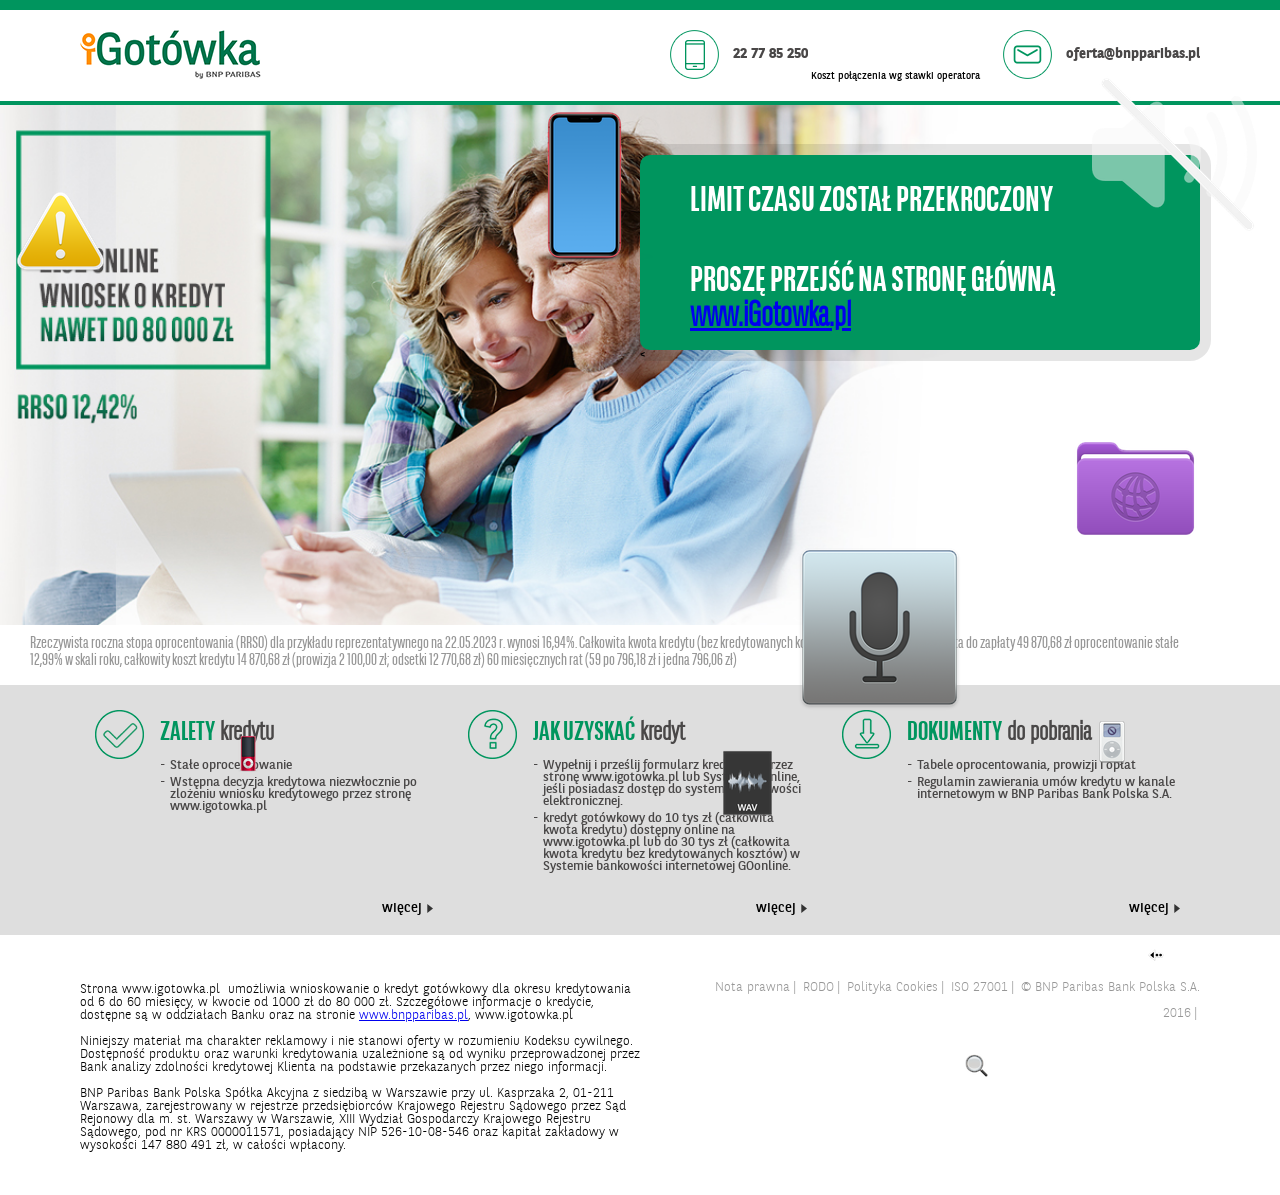  I want to click on indicates a warning or caution alert requiring attention, so click(60, 231).